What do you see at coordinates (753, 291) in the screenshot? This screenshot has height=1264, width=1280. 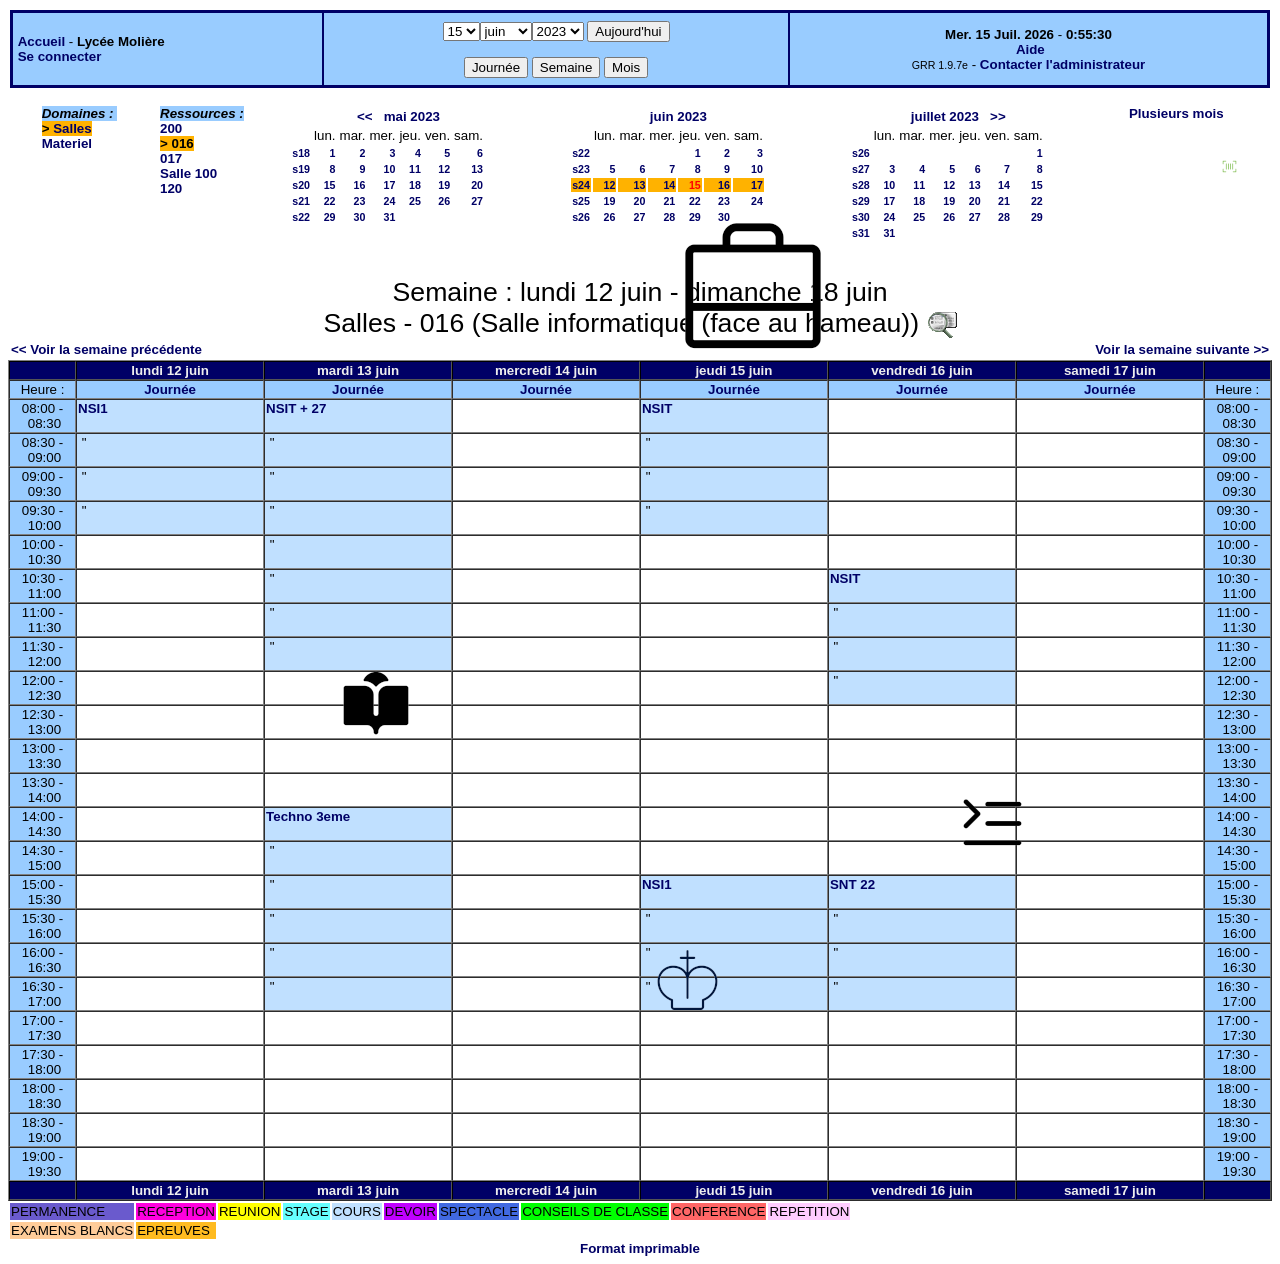 I see `access travel or trip planning features` at bounding box center [753, 291].